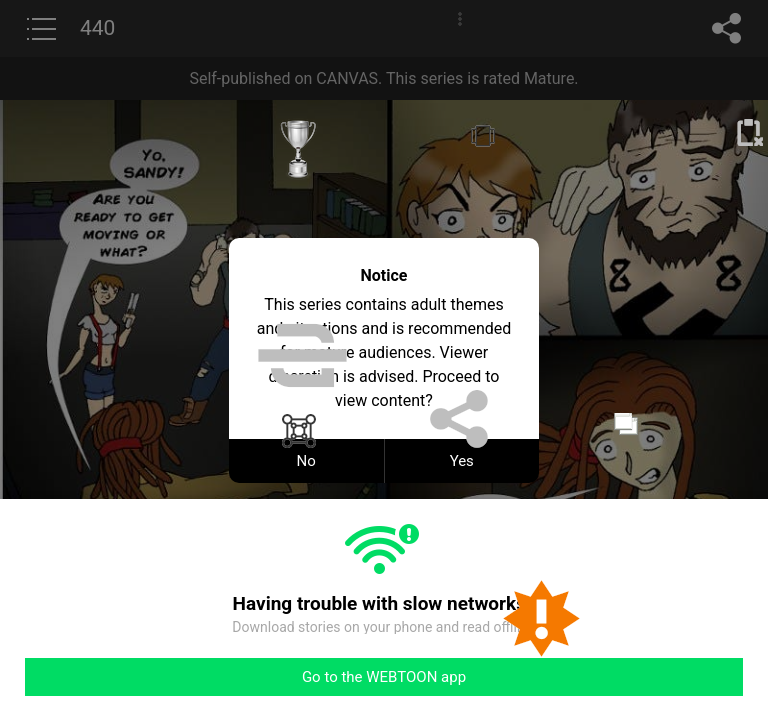 The width and height of the screenshot is (768, 720). What do you see at coordinates (460, 19) in the screenshot?
I see `access more options or settings` at bounding box center [460, 19].